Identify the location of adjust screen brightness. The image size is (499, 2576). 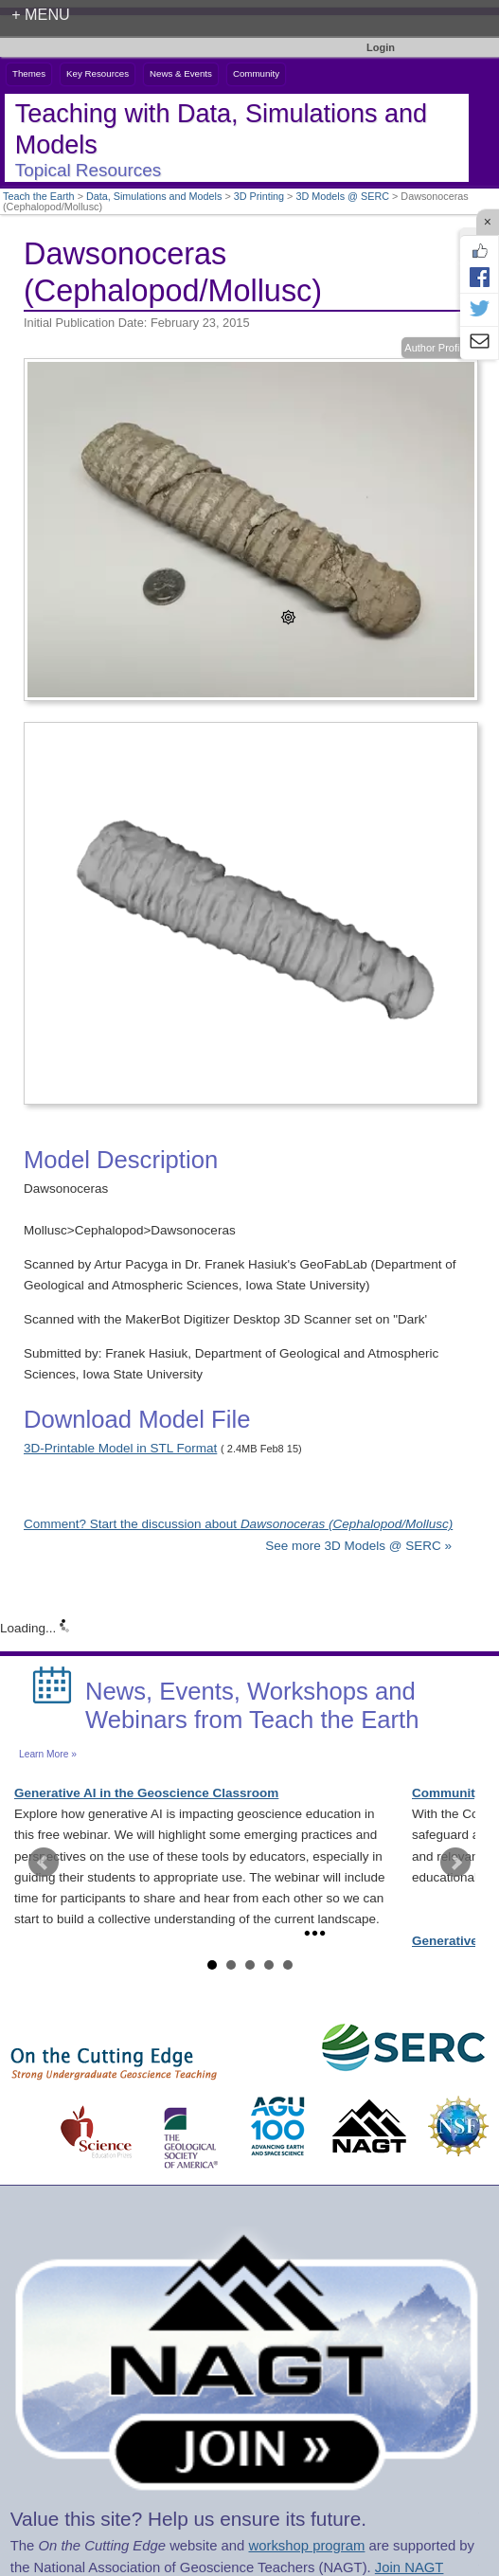
(288, 617).